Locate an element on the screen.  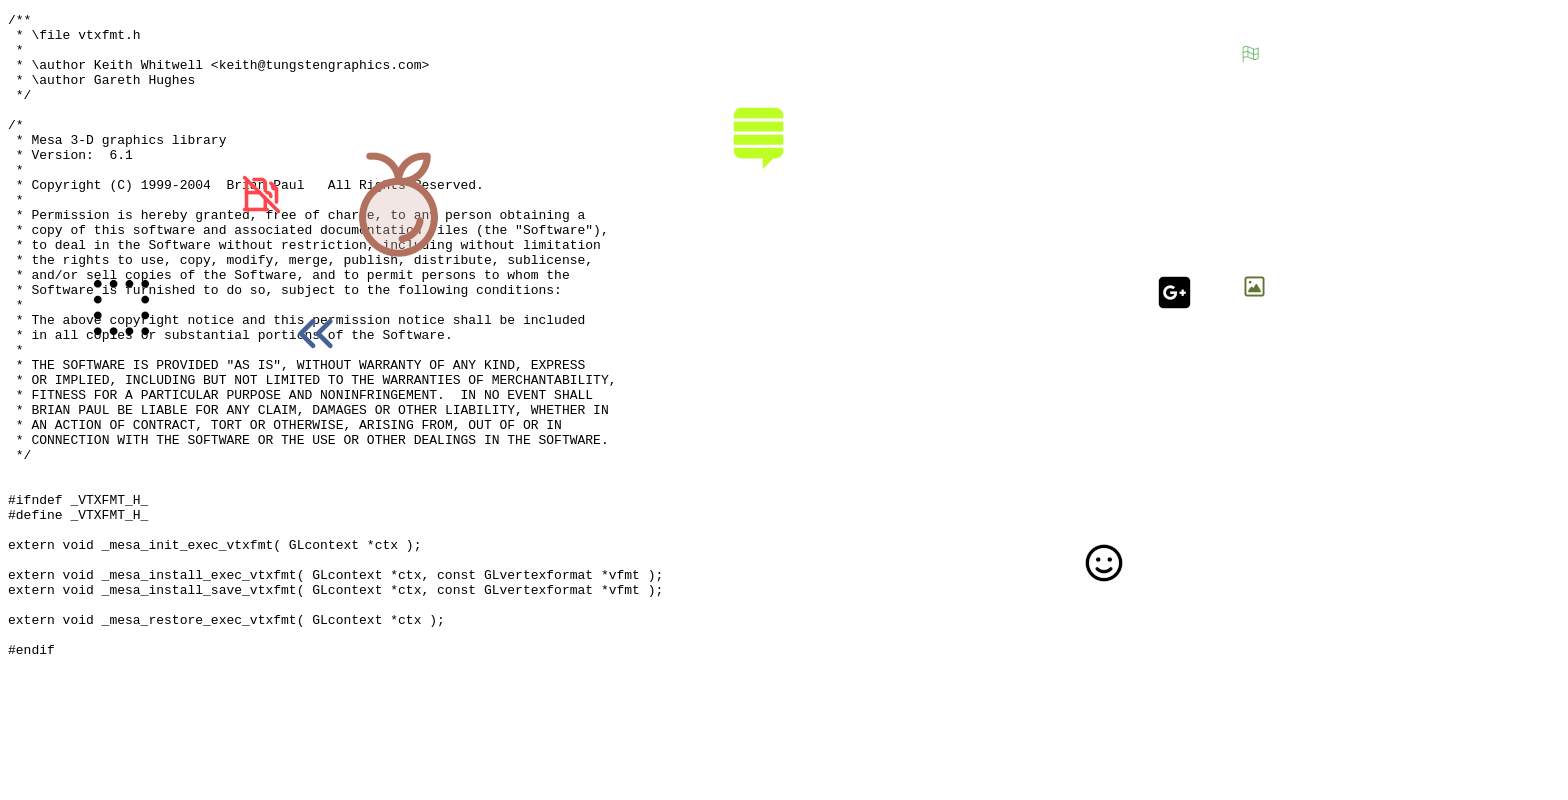
view image or photo is located at coordinates (1254, 286).